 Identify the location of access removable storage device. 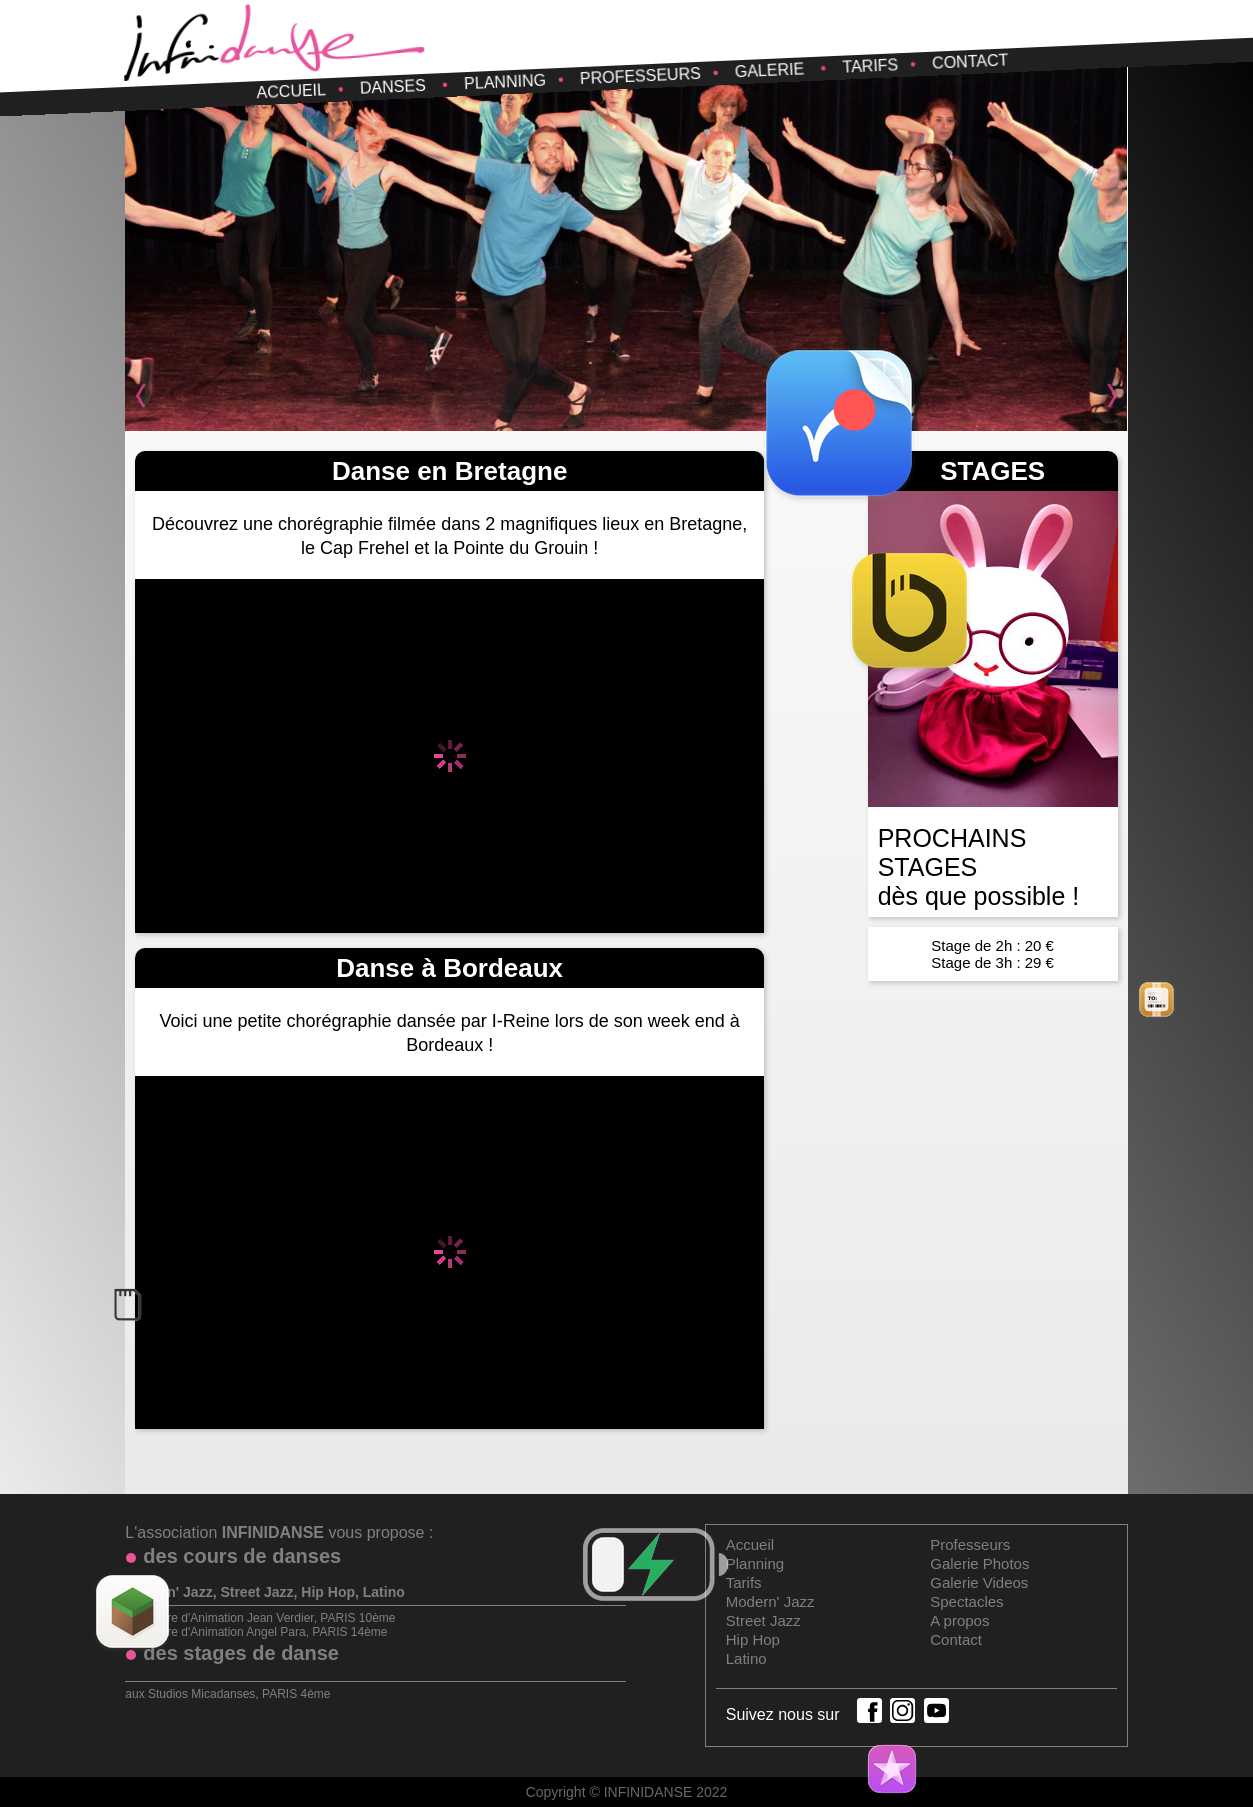
(126, 1303).